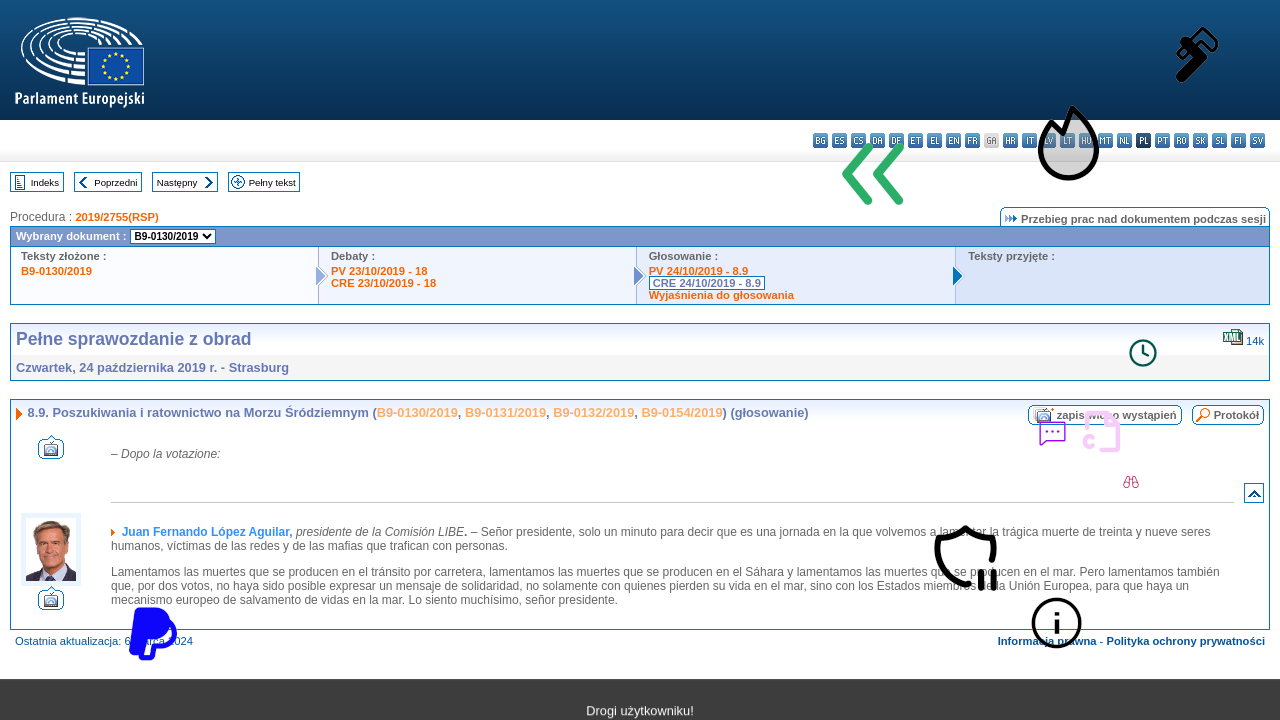 This screenshot has height=720, width=1280. What do you see at coordinates (1068, 144) in the screenshot?
I see `indicates trending or popular content` at bounding box center [1068, 144].